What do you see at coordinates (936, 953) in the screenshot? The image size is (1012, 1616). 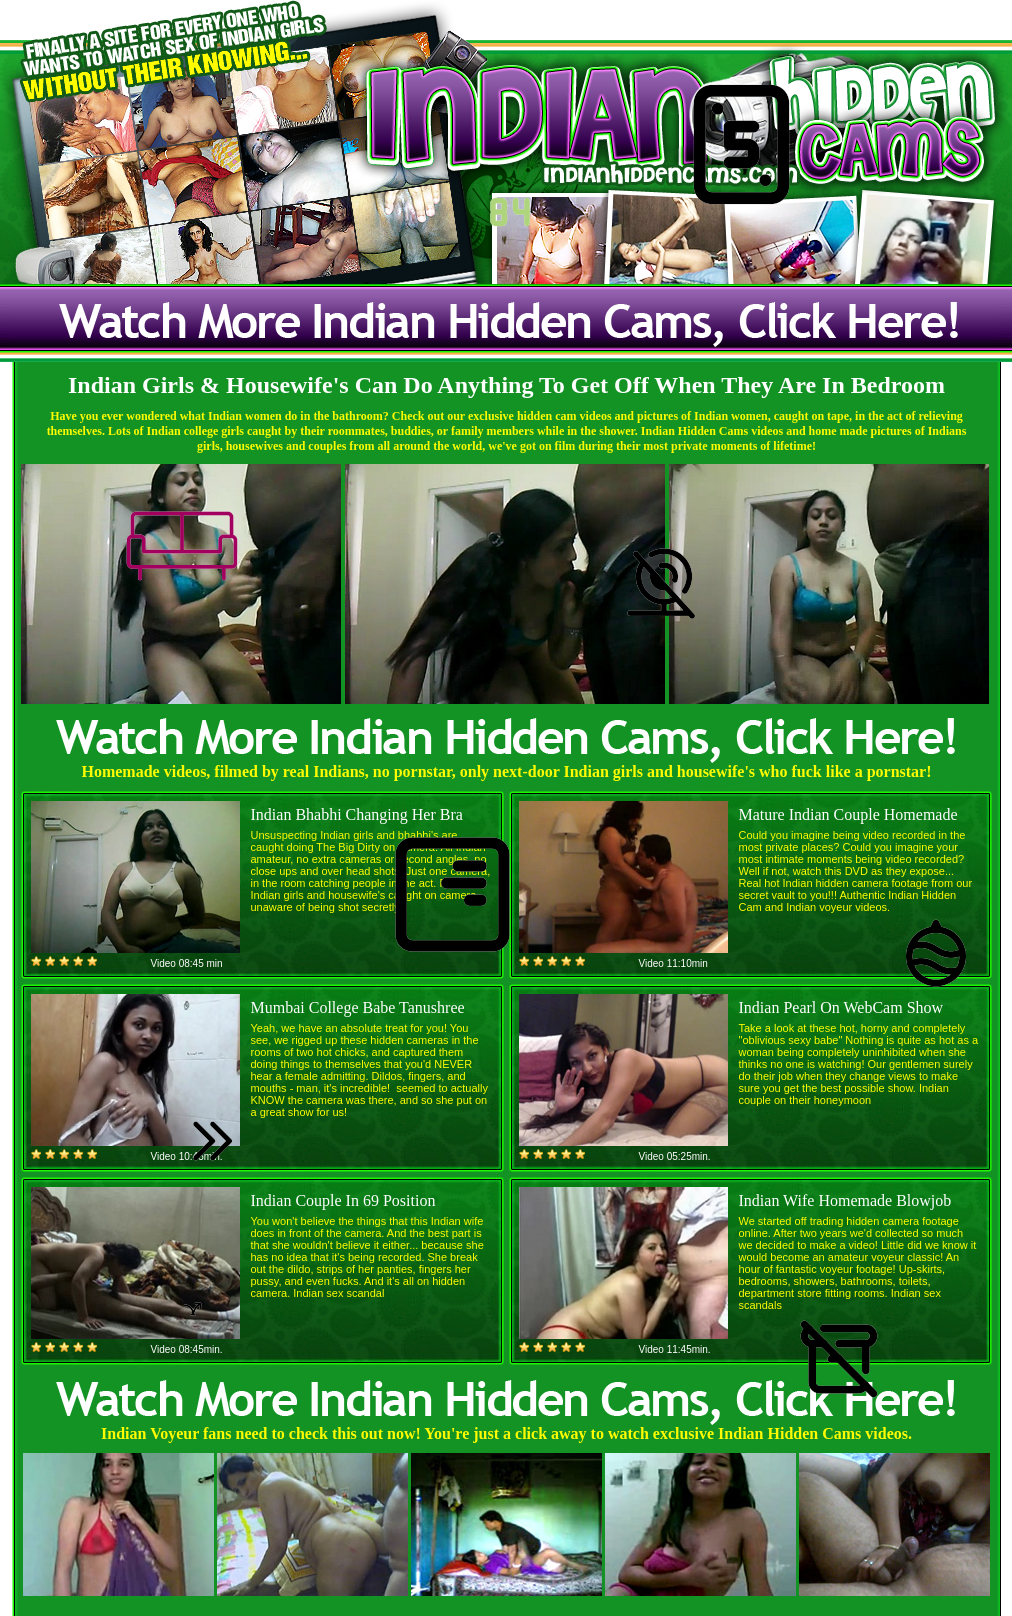 I see `holiday or seasonal decoration indicator` at bounding box center [936, 953].